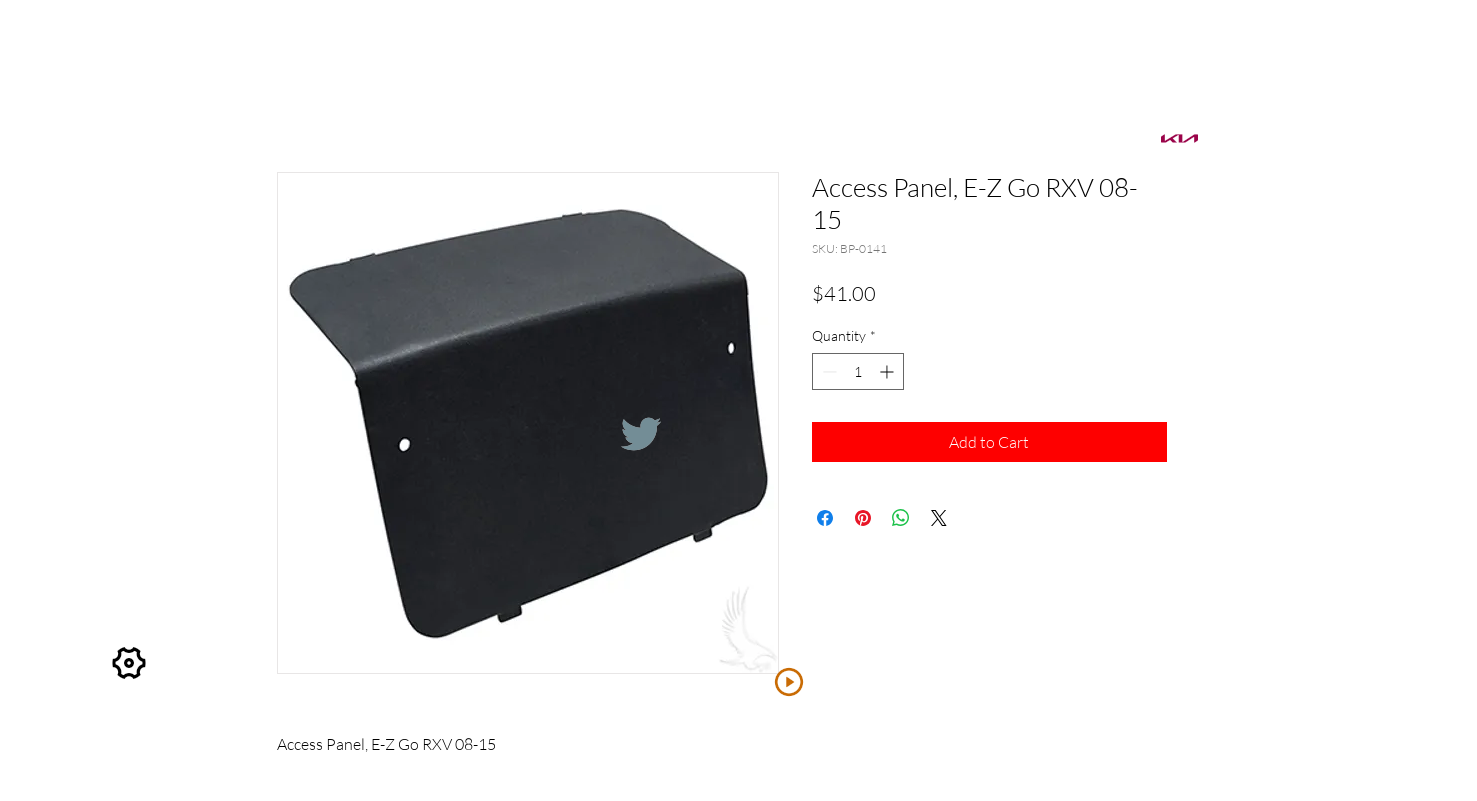  Describe the element at coordinates (1179, 138) in the screenshot. I see `Kia brand logo` at that location.